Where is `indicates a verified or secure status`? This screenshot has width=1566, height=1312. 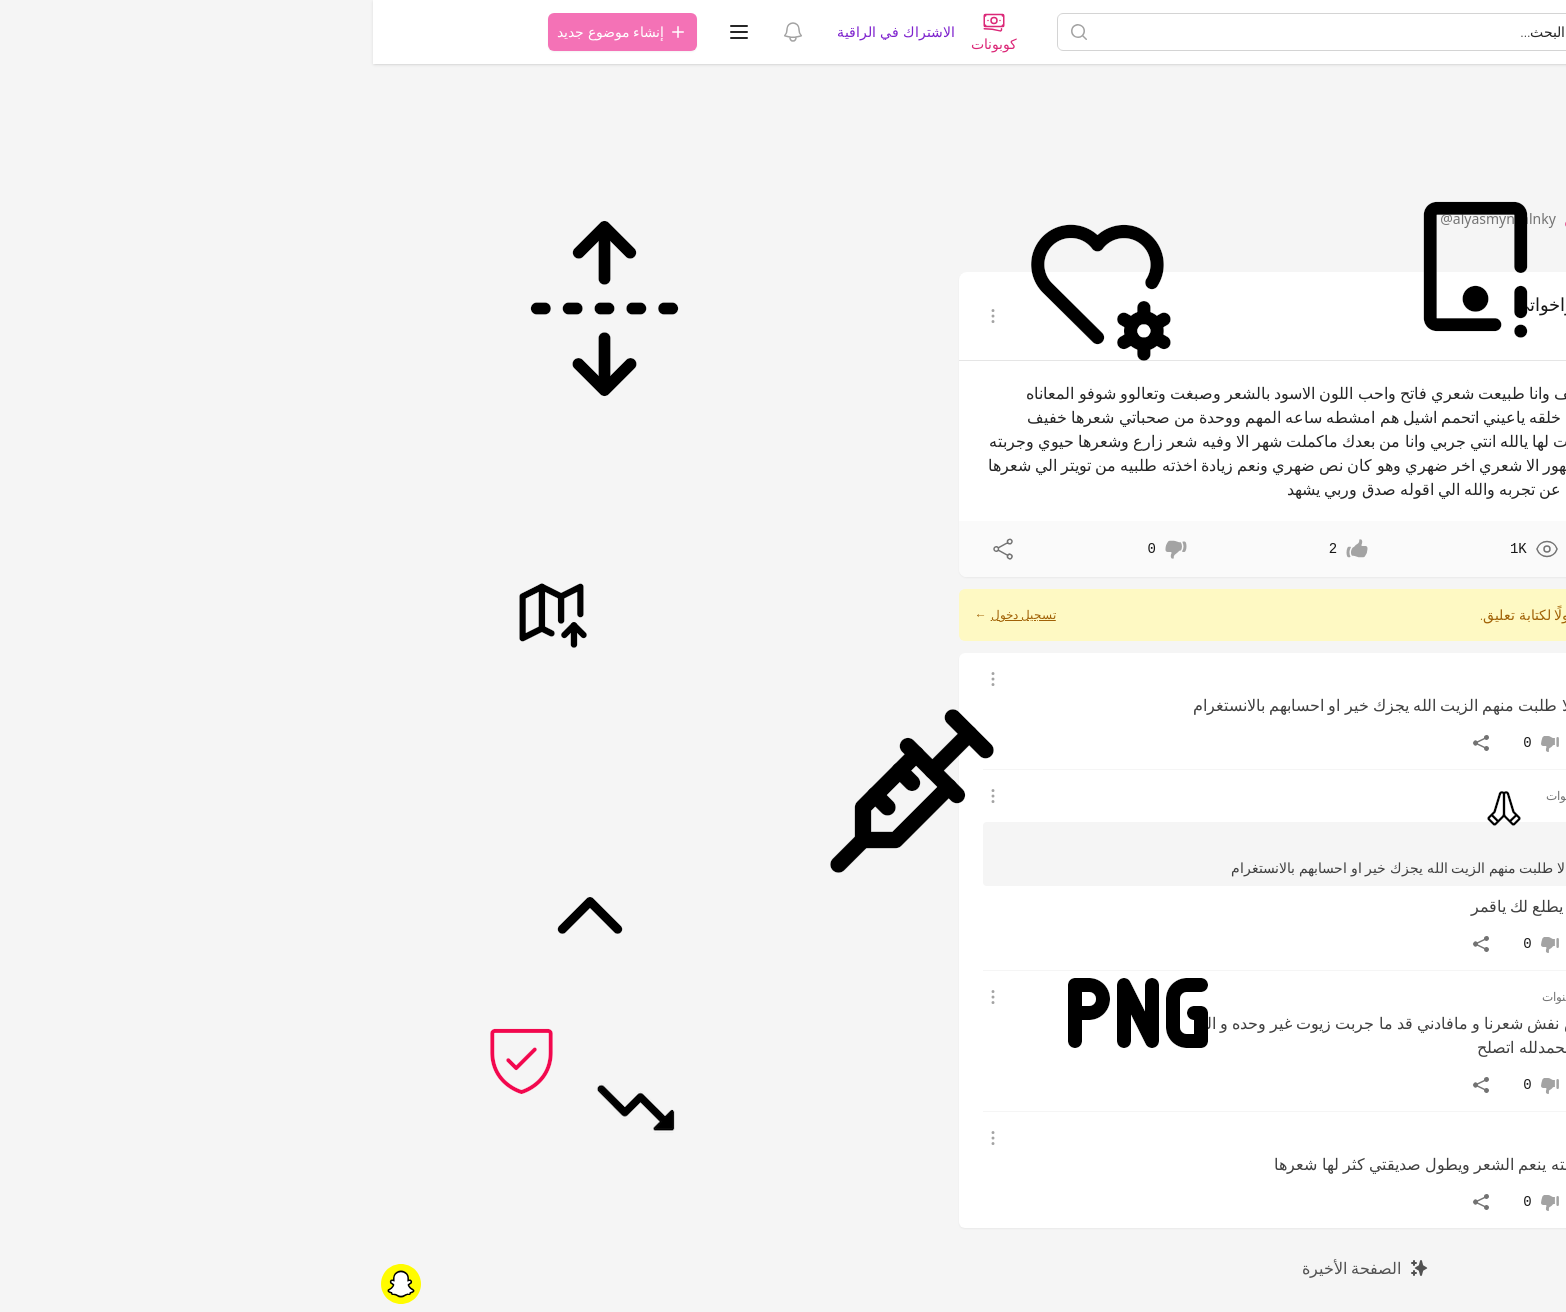 indicates a verified or secure status is located at coordinates (521, 1057).